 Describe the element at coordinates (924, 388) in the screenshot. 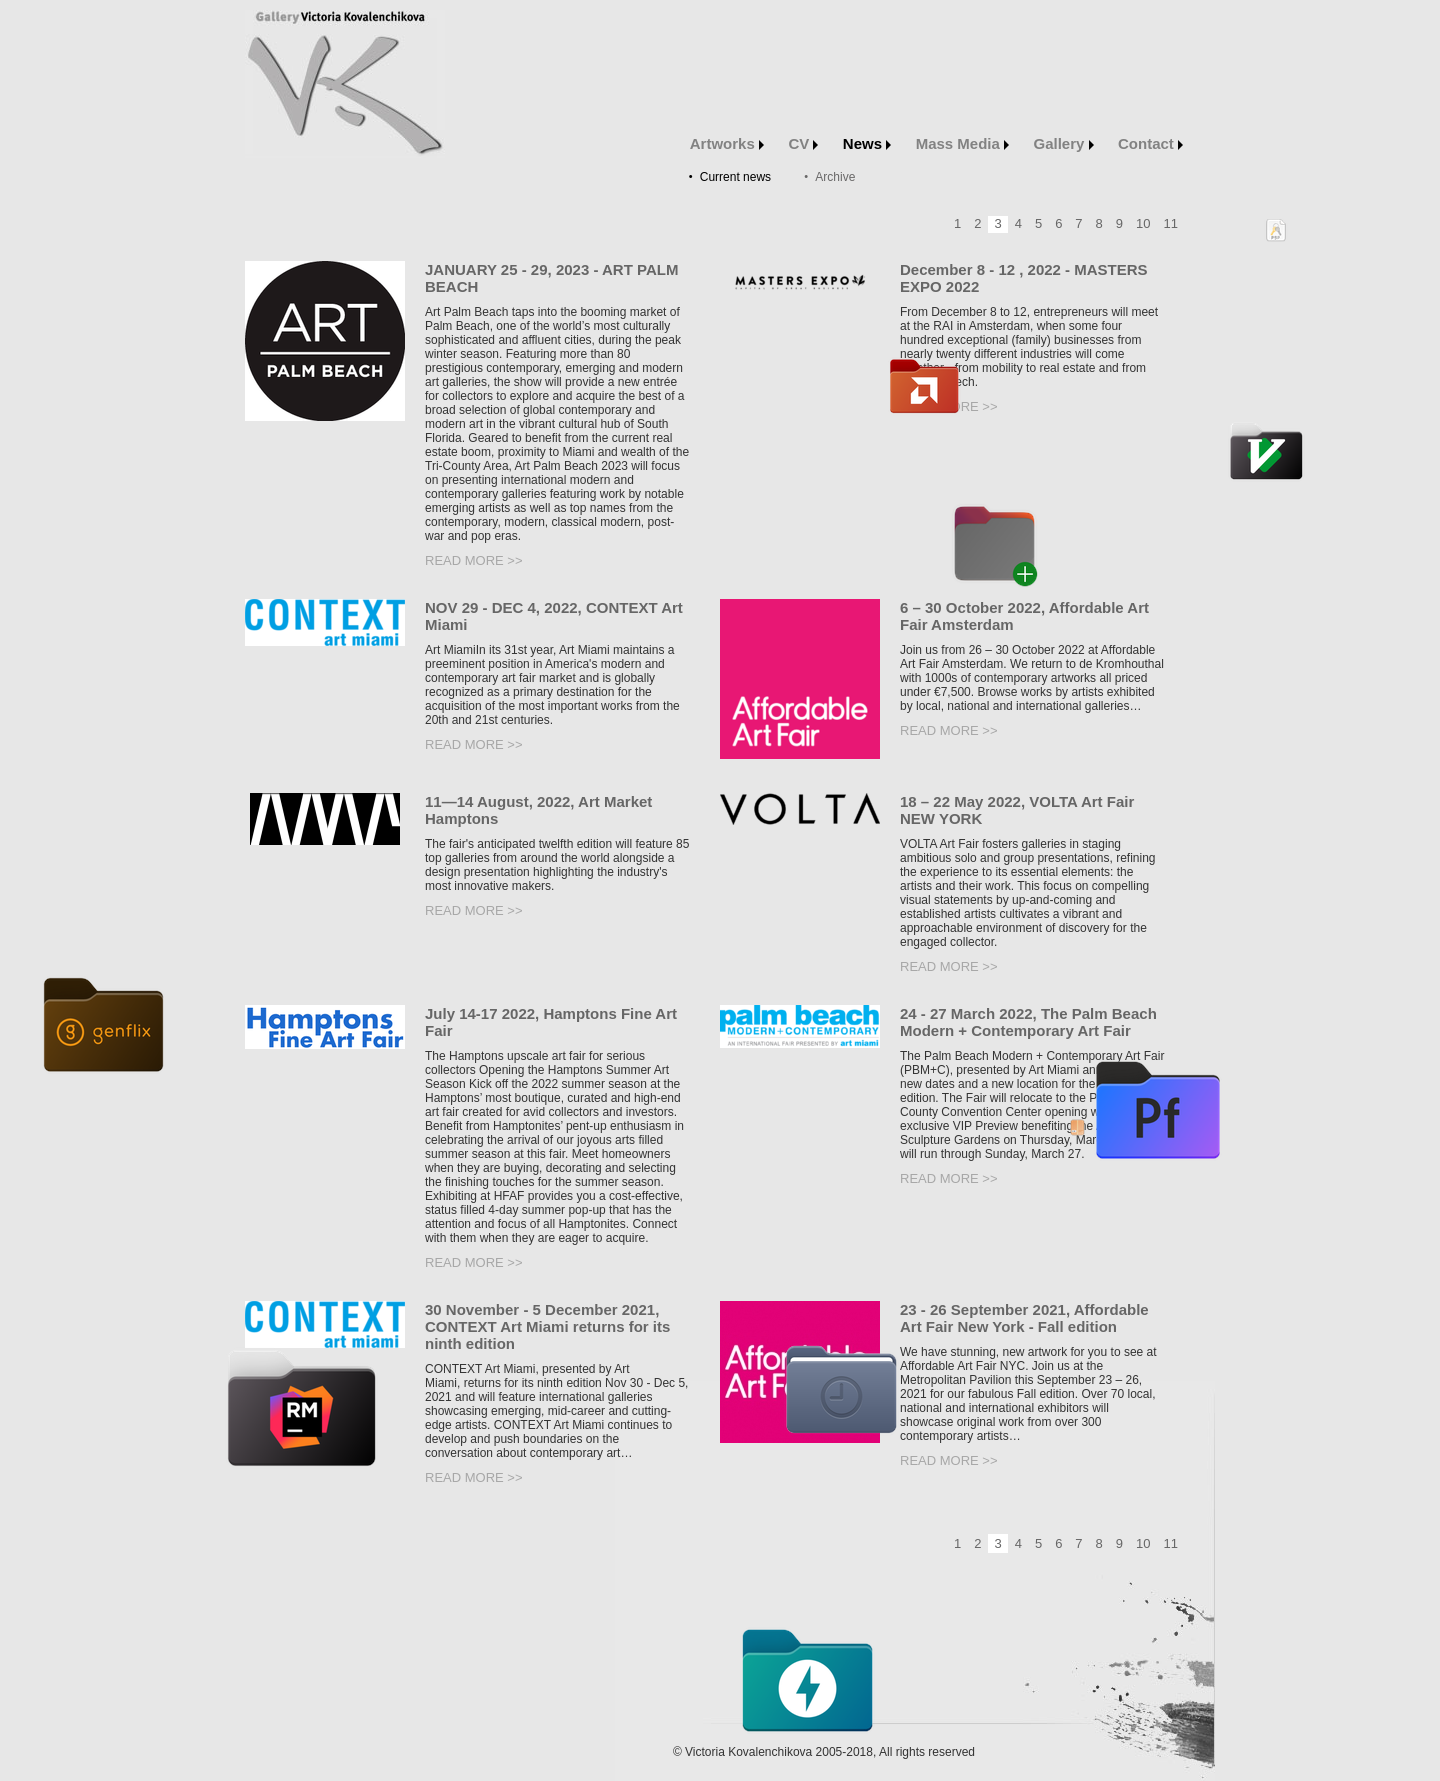

I see `folder containing AMD-related files or drivers` at that location.